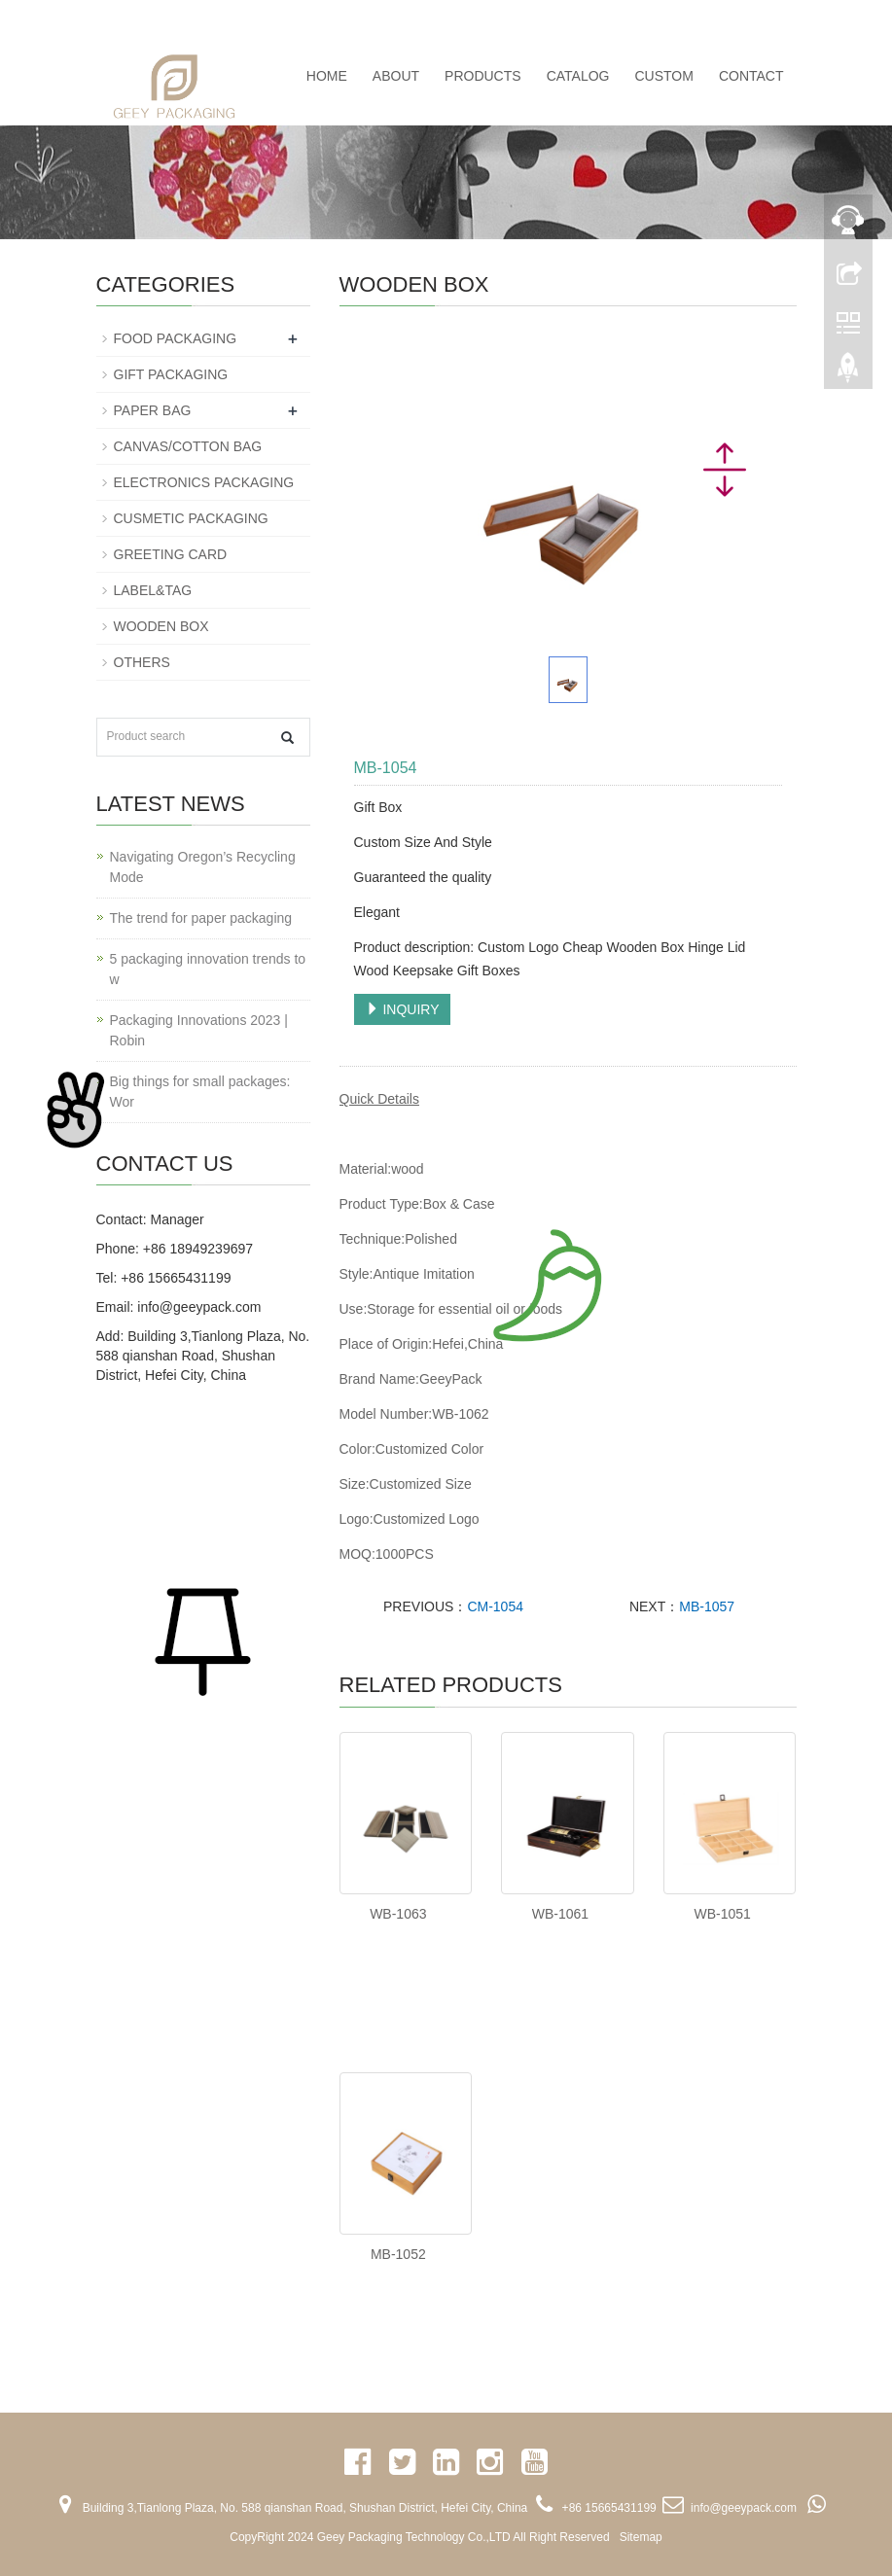  What do you see at coordinates (725, 470) in the screenshot?
I see `expand content vertically` at bounding box center [725, 470].